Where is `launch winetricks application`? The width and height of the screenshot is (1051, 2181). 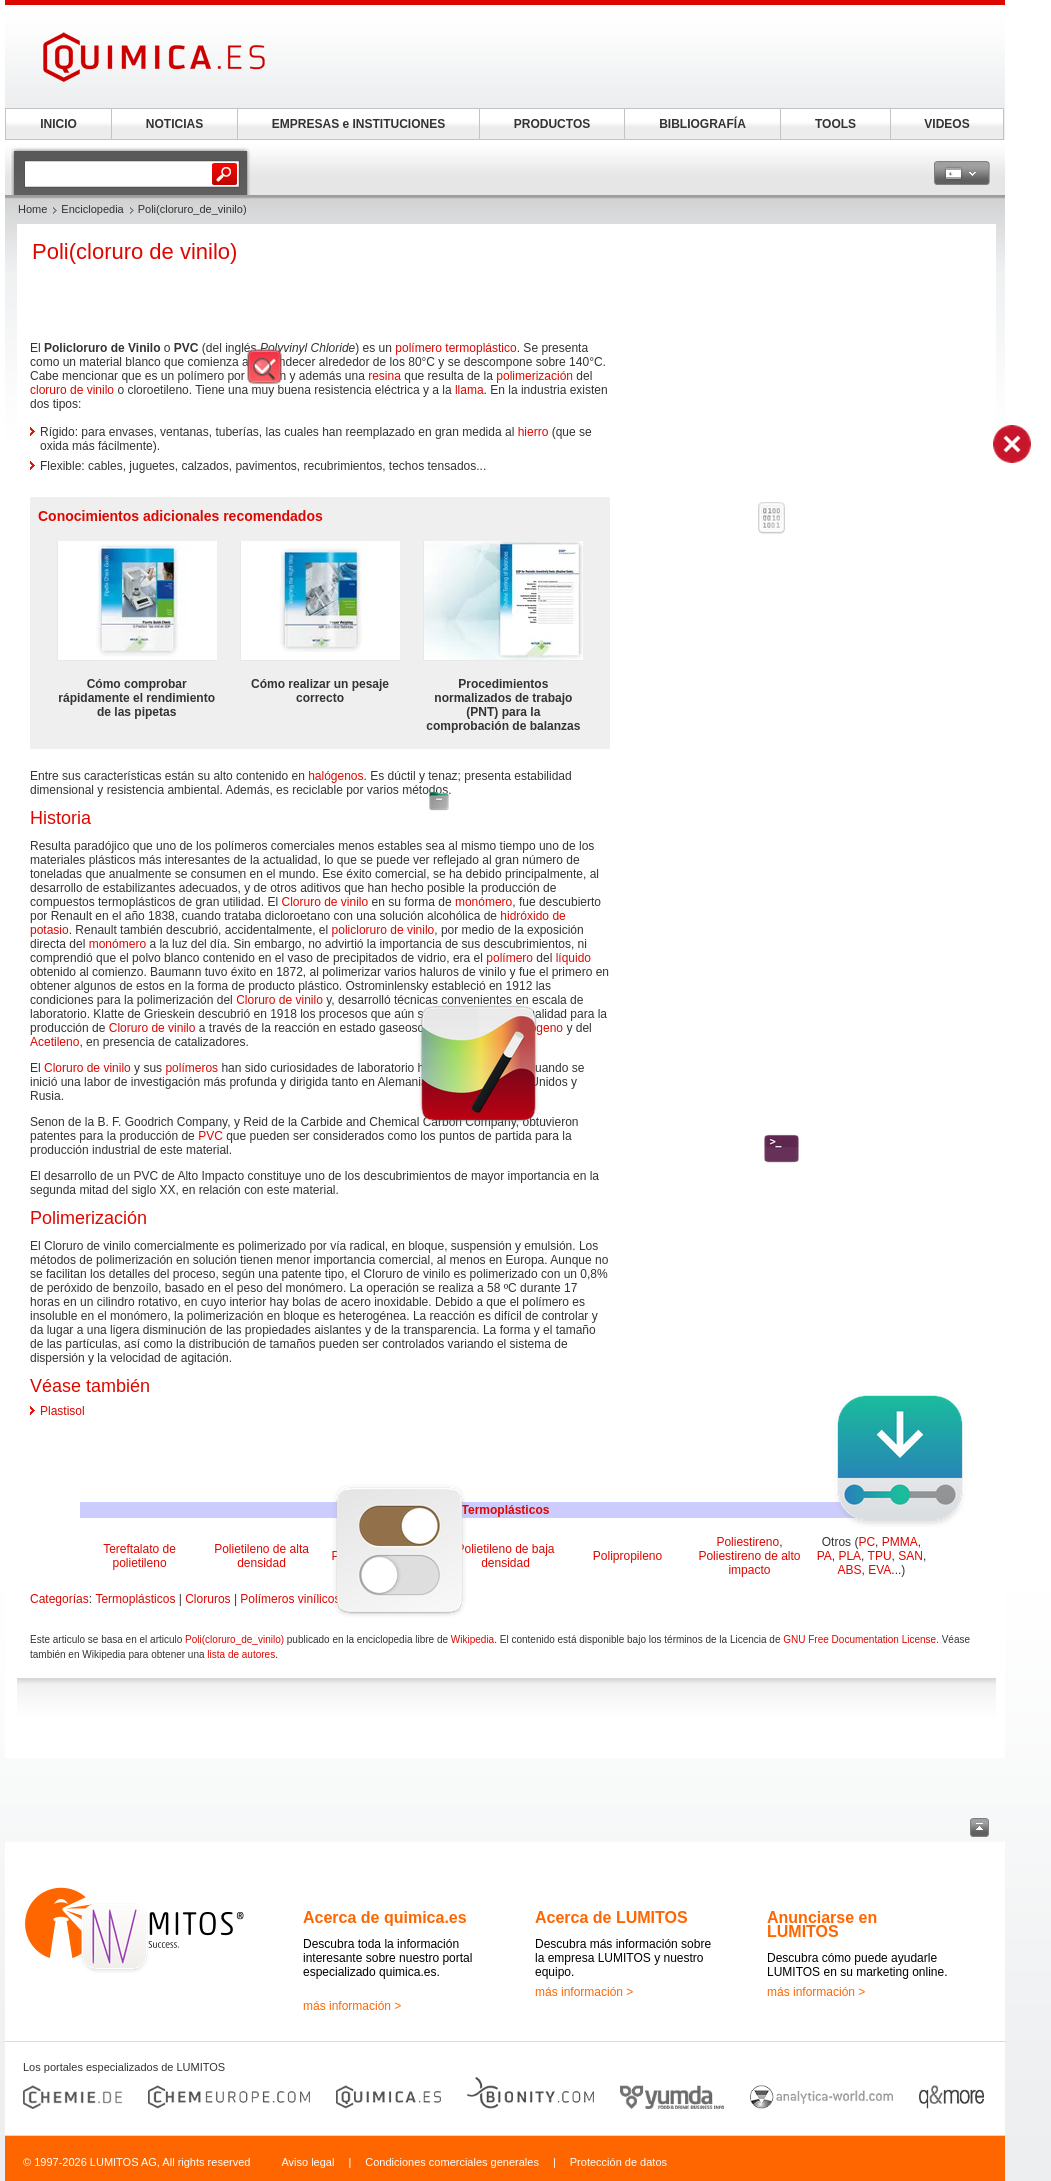
launch winetricks application is located at coordinates (478, 1063).